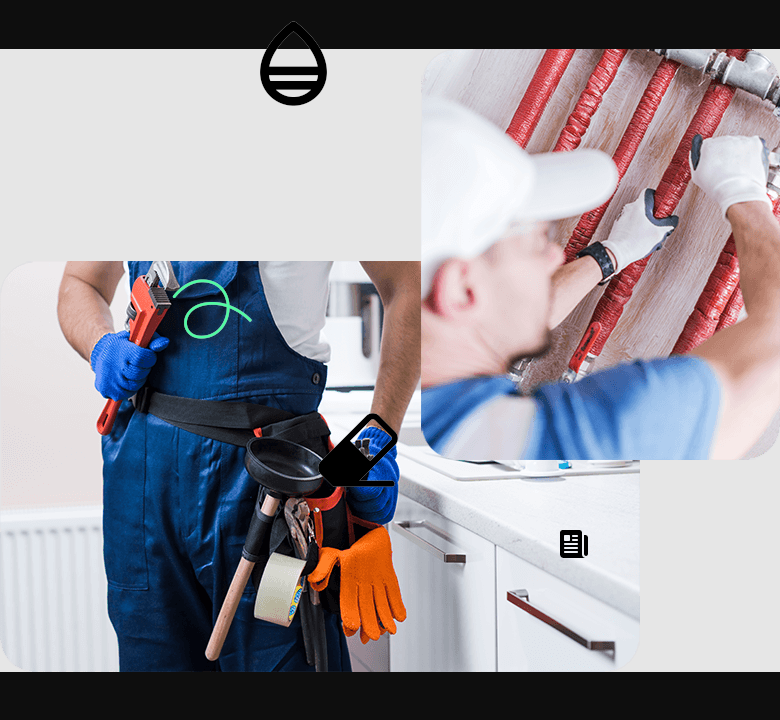  I want to click on view news or articles, so click(574, 544).